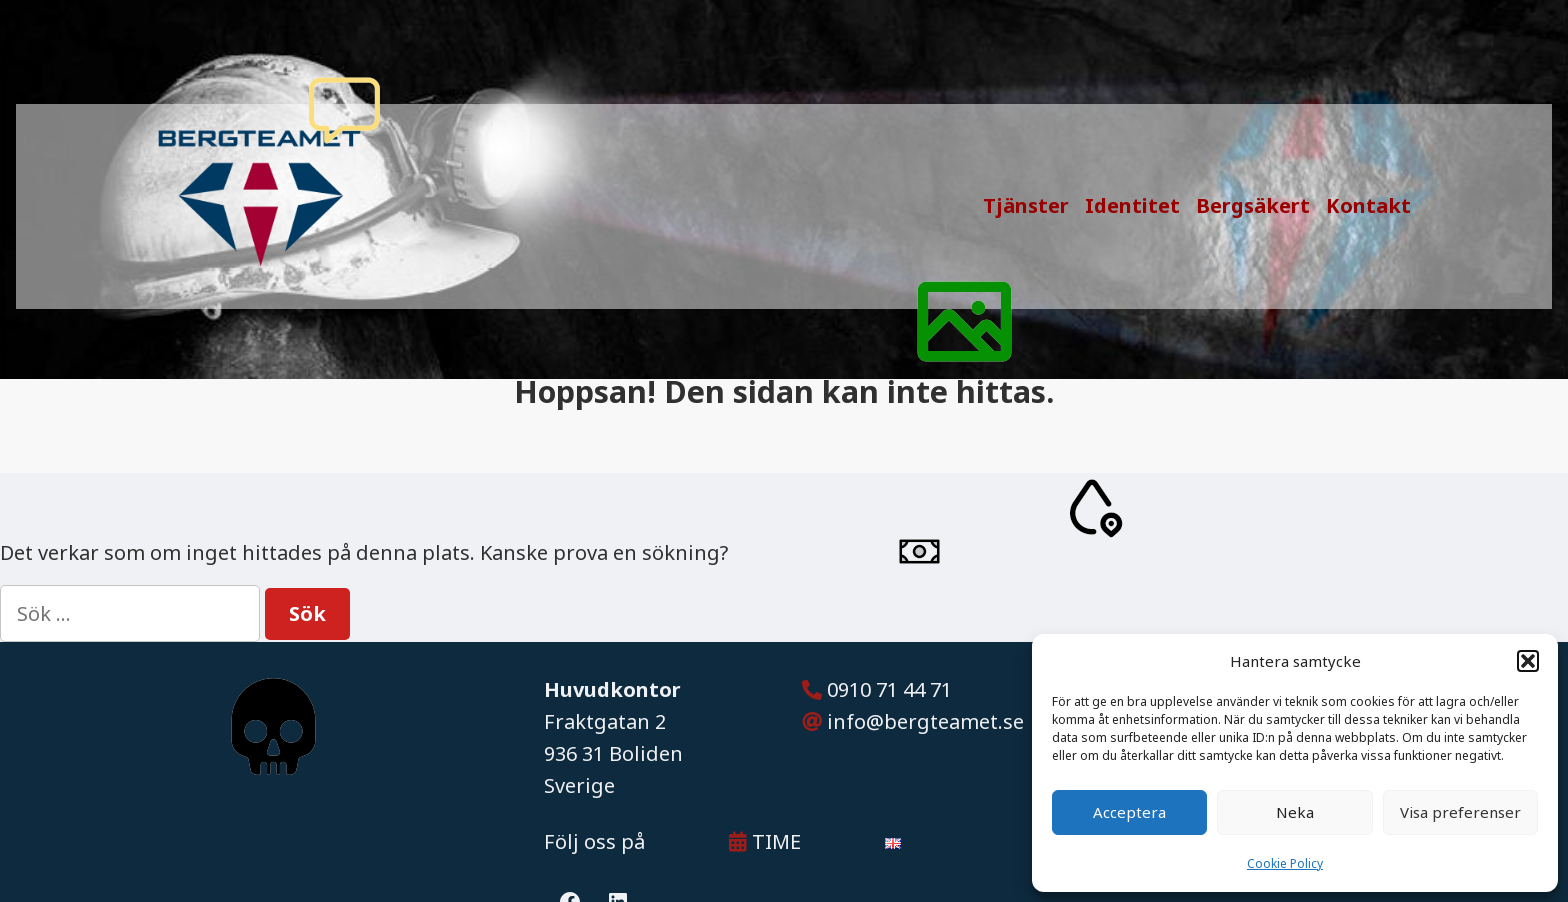 The height and width of the screenshot is (902, 1568). I want to click on view or open an image file, so click(964, 321).